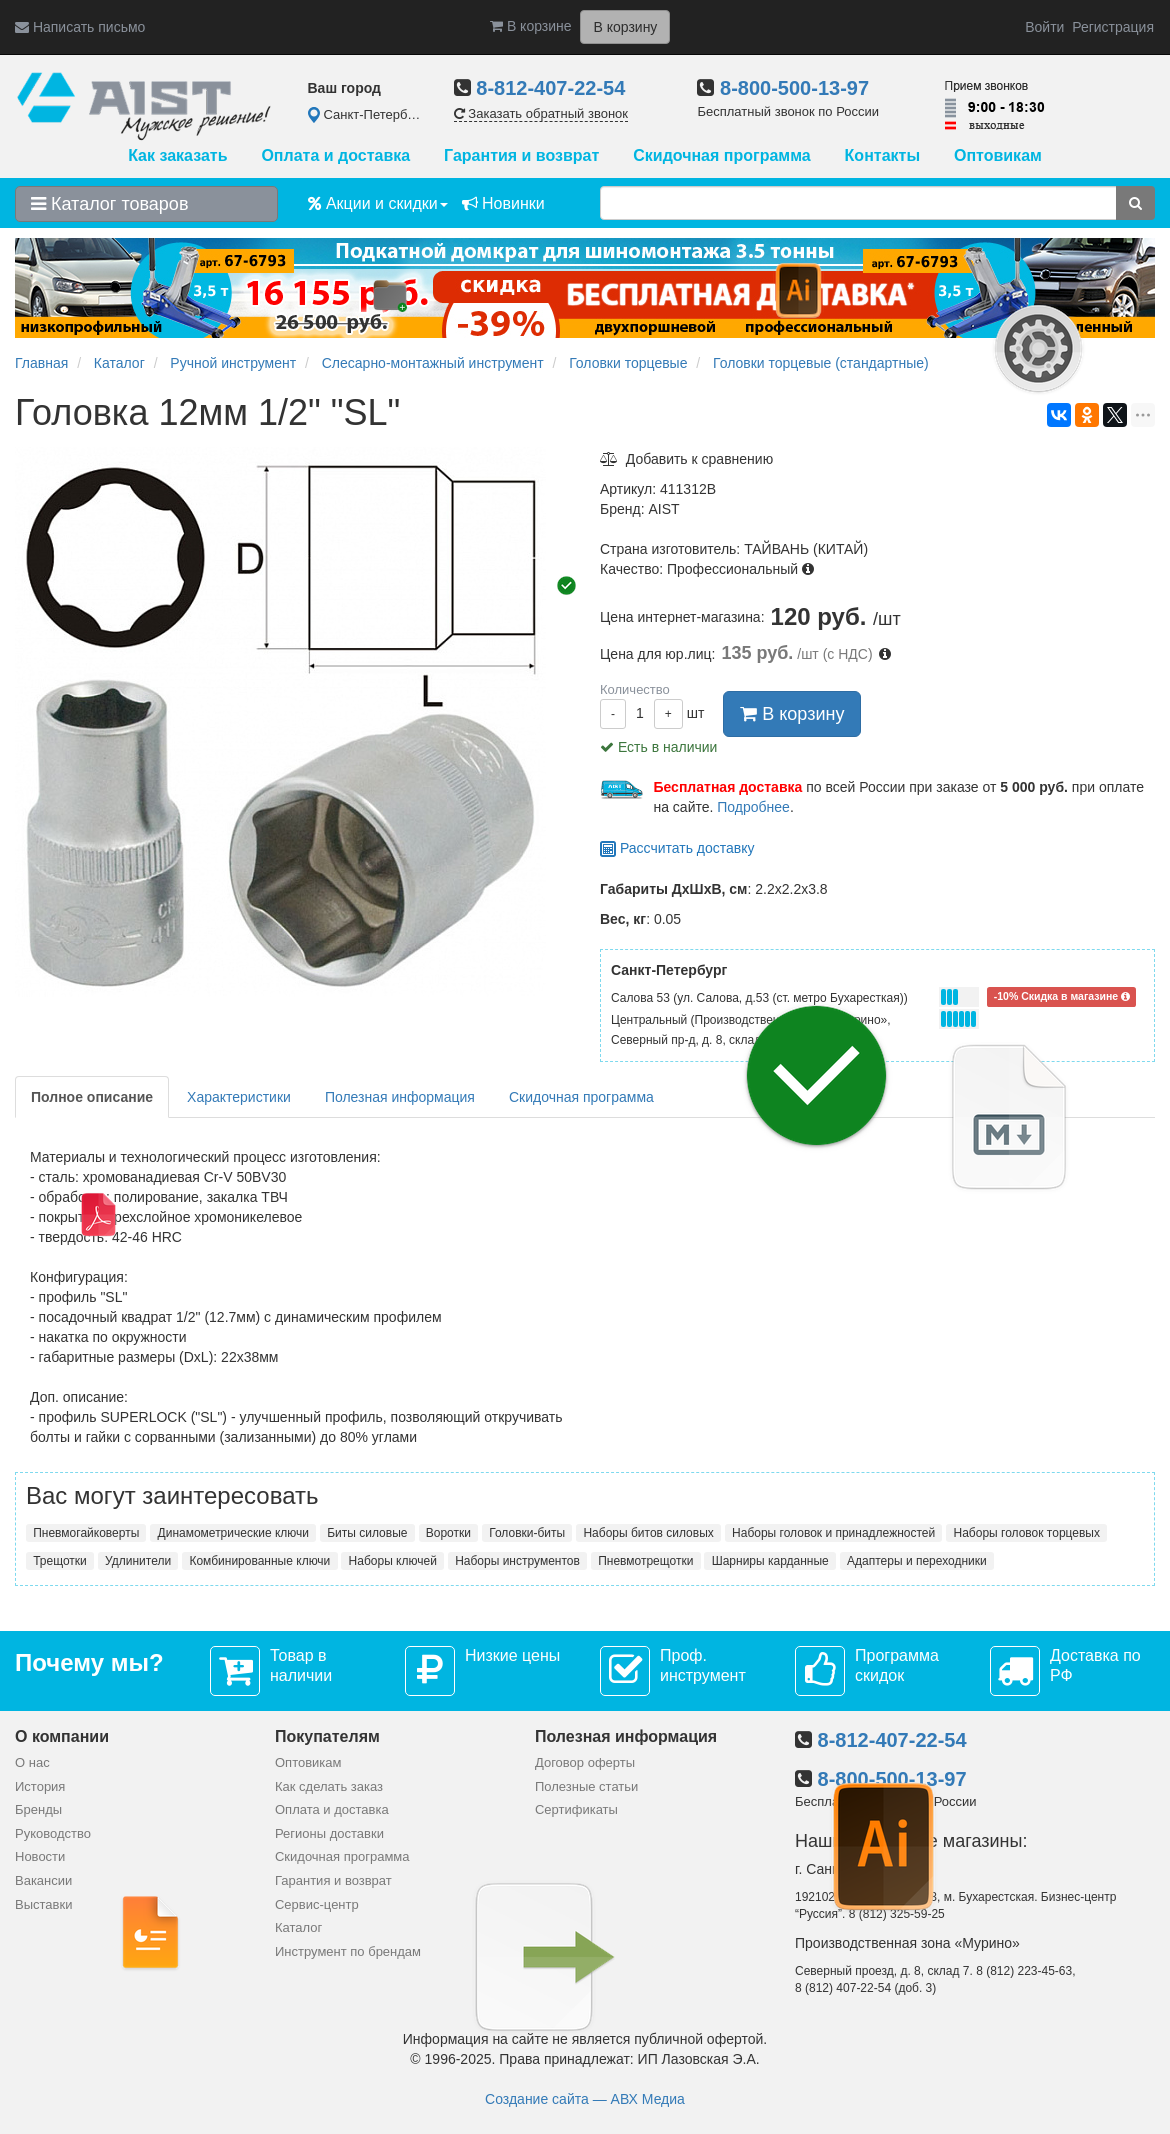  What do you see at coordinates (98, 1214) in the screenshot?
I see `a pdf document file` at bounding box center [98, 1214].